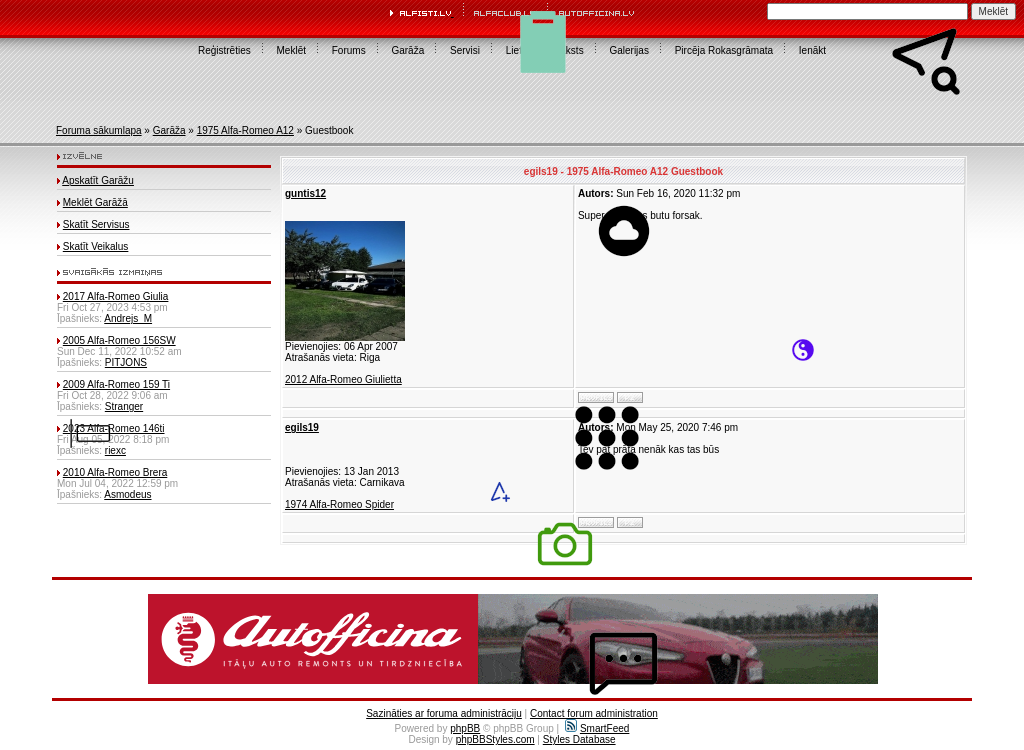 This screenshot has height=750, width=1024. What do you see at coordinates (925, 60) in the screenshot?
I see `search for a location on the map` at bounding box center [925, 60].